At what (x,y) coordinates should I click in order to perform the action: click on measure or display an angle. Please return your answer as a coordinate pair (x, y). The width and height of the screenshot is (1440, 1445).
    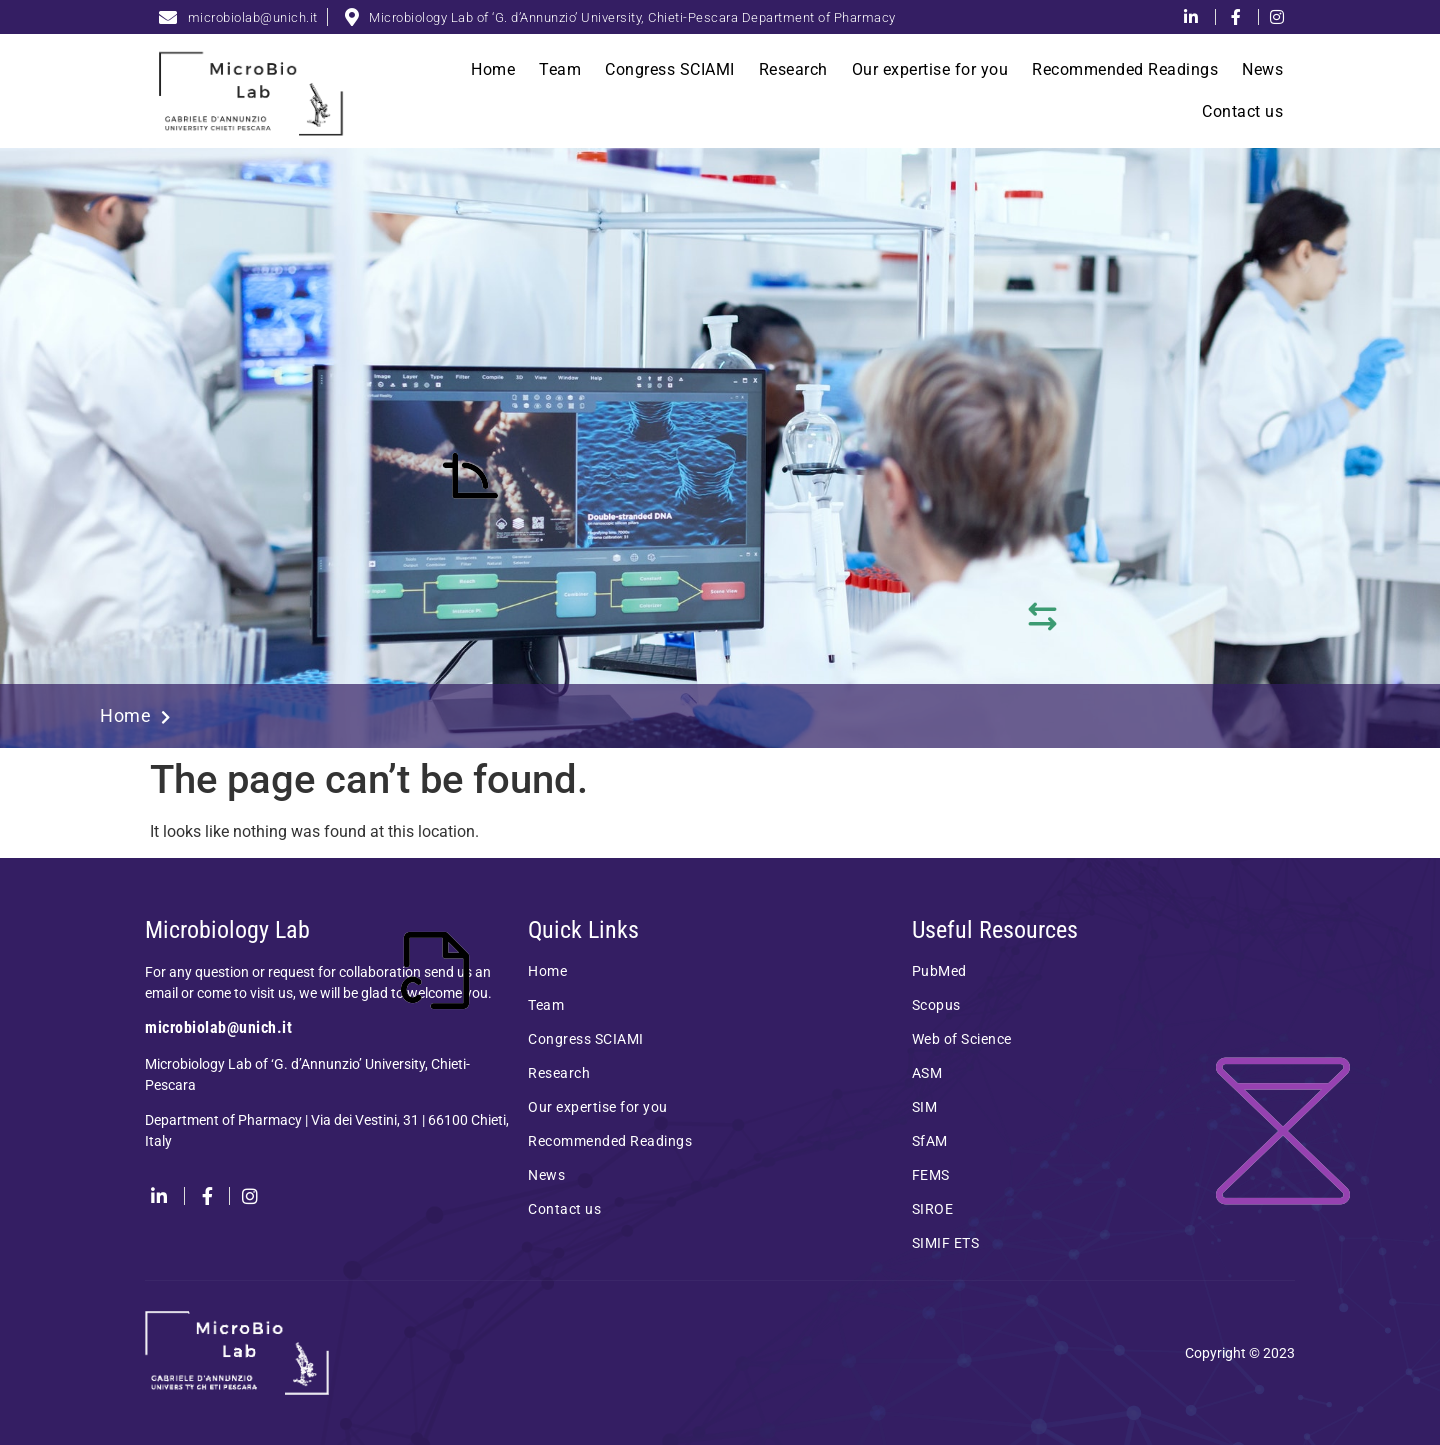
    Looking at the image, I should click on (468, 478).